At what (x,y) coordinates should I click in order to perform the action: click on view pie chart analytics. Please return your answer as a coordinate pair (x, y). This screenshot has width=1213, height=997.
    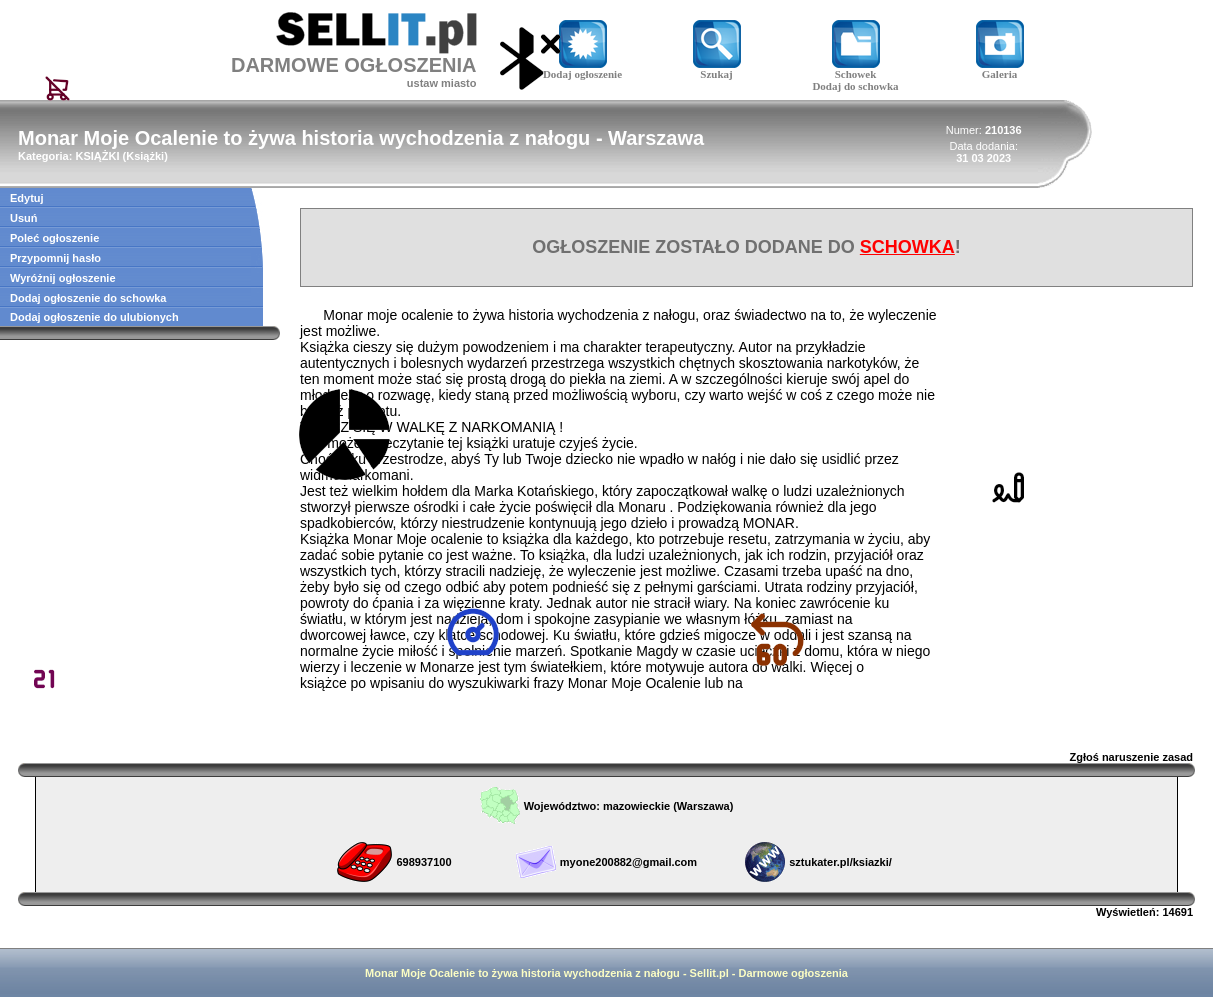
    Looking at the image, I should click on (344, 434).